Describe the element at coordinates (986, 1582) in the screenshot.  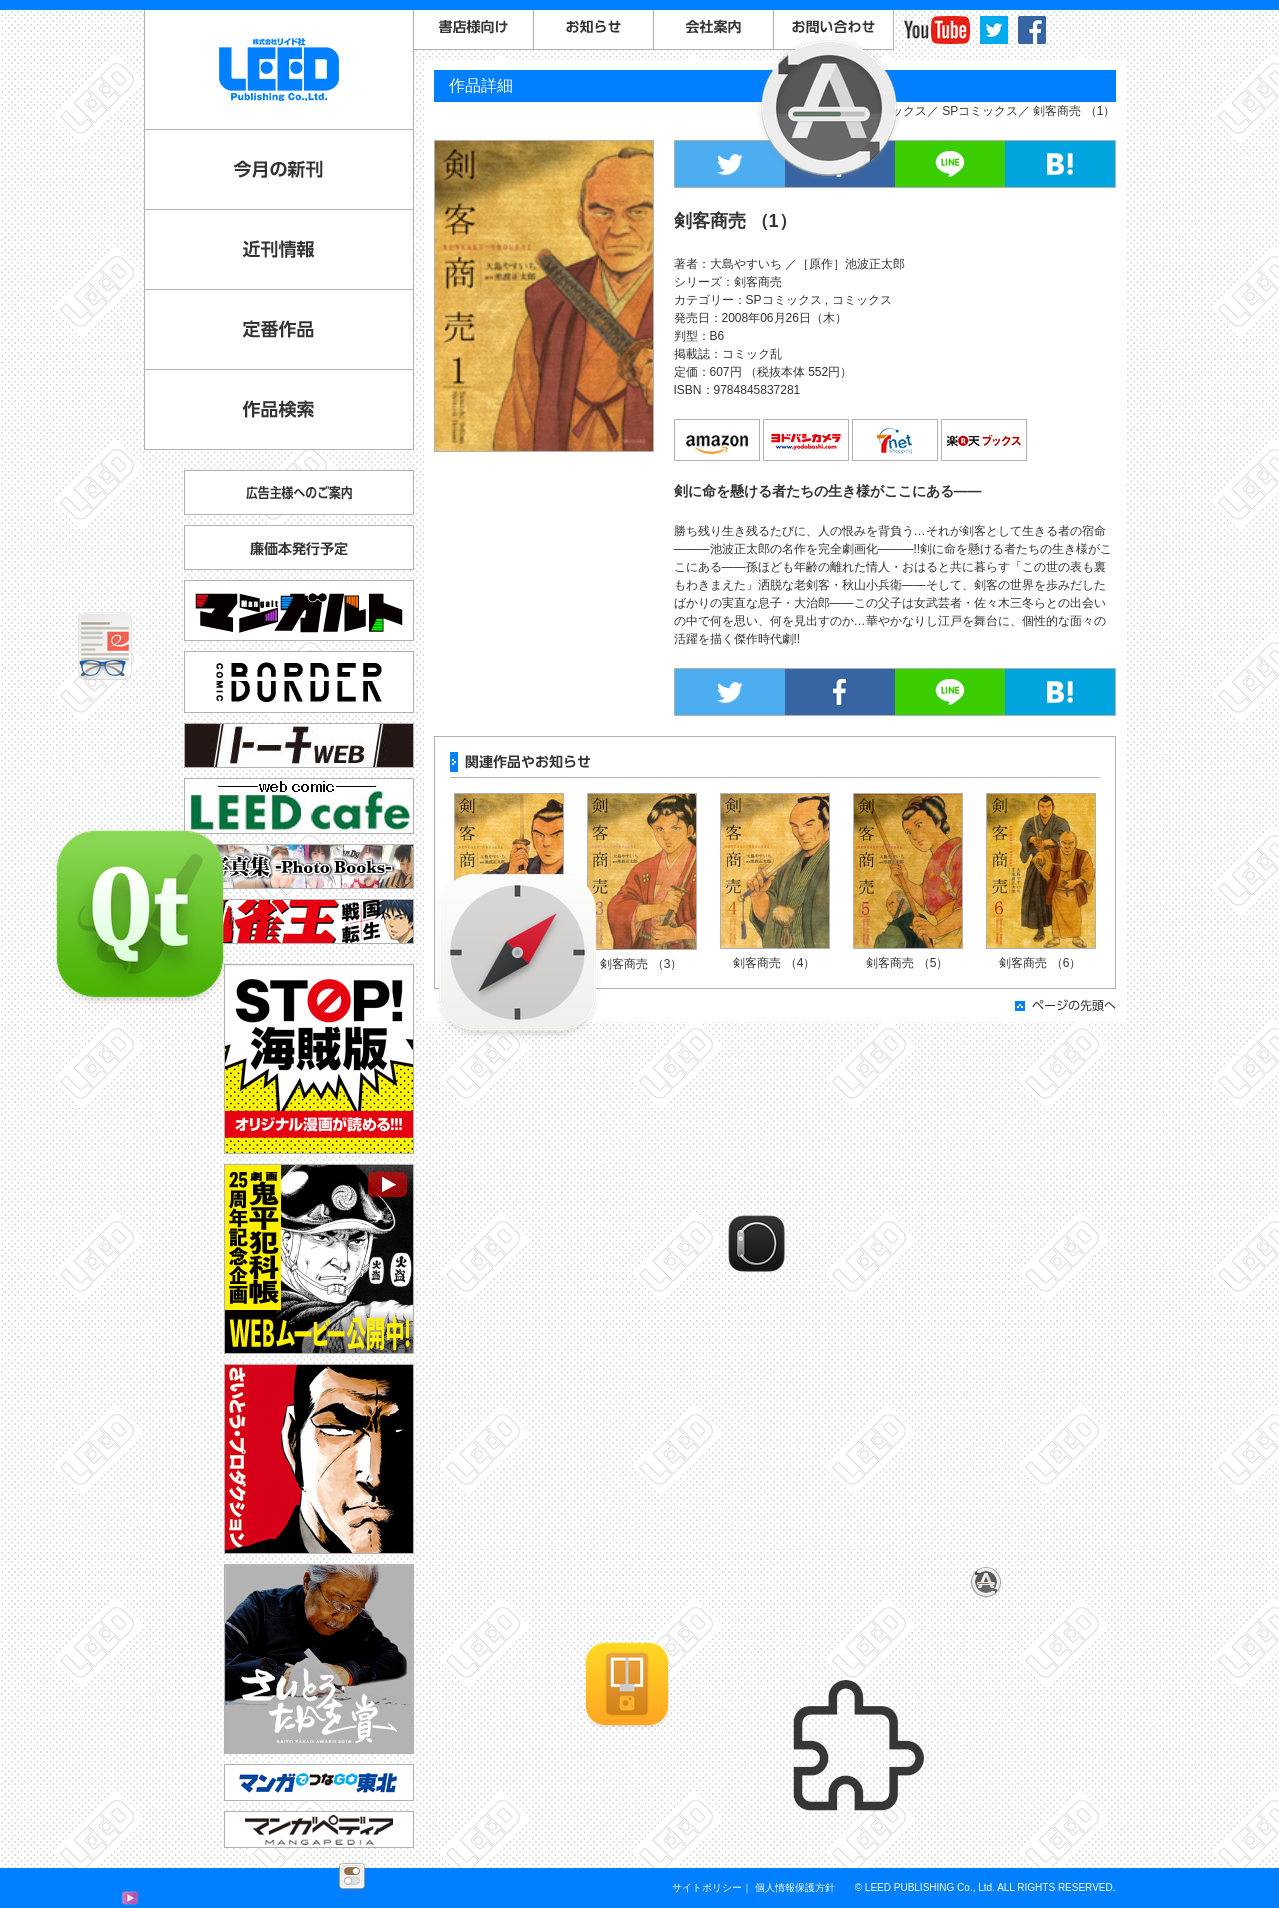
I see `check for available software updates` at that location.